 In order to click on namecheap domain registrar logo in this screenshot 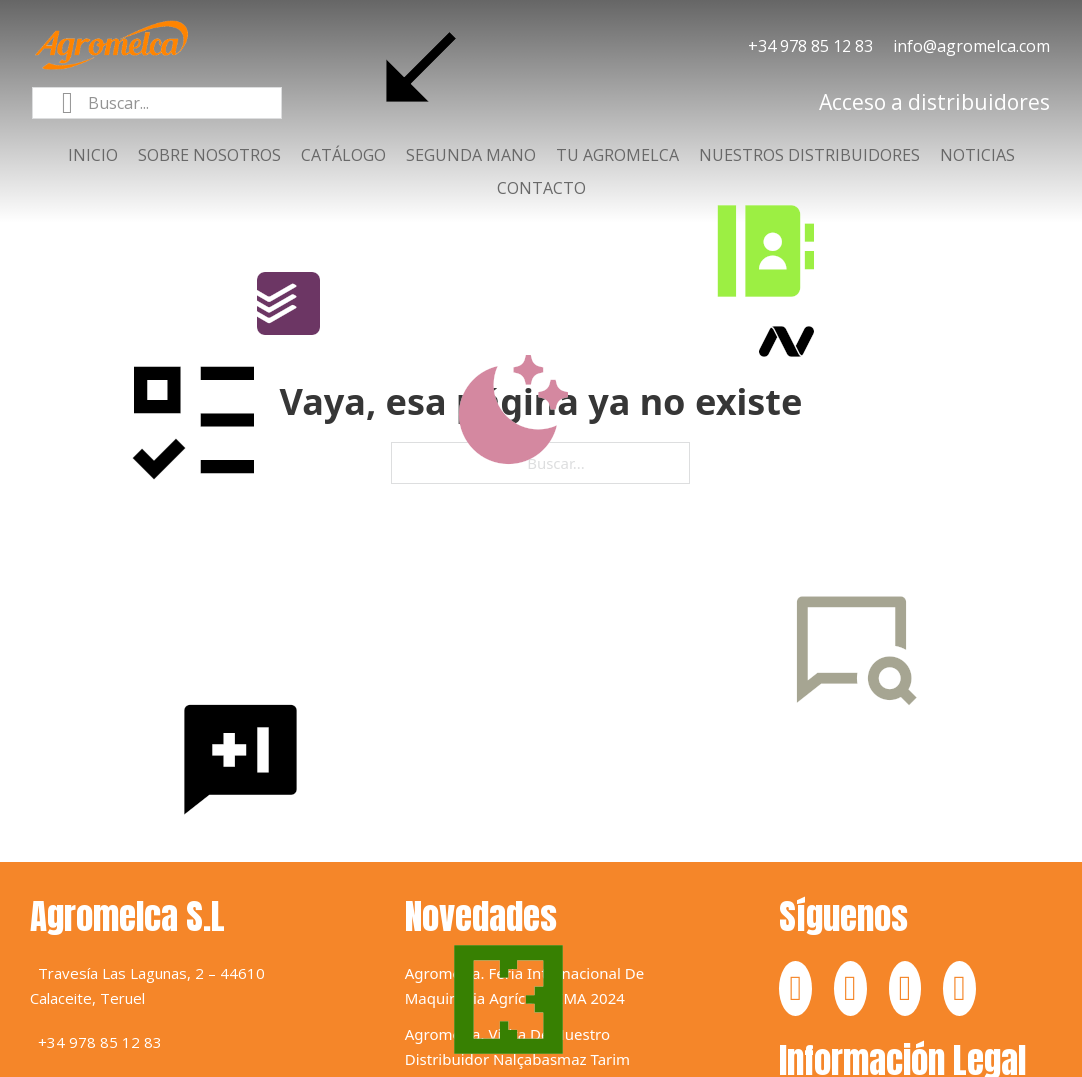, I will do `click(786, 341)`.